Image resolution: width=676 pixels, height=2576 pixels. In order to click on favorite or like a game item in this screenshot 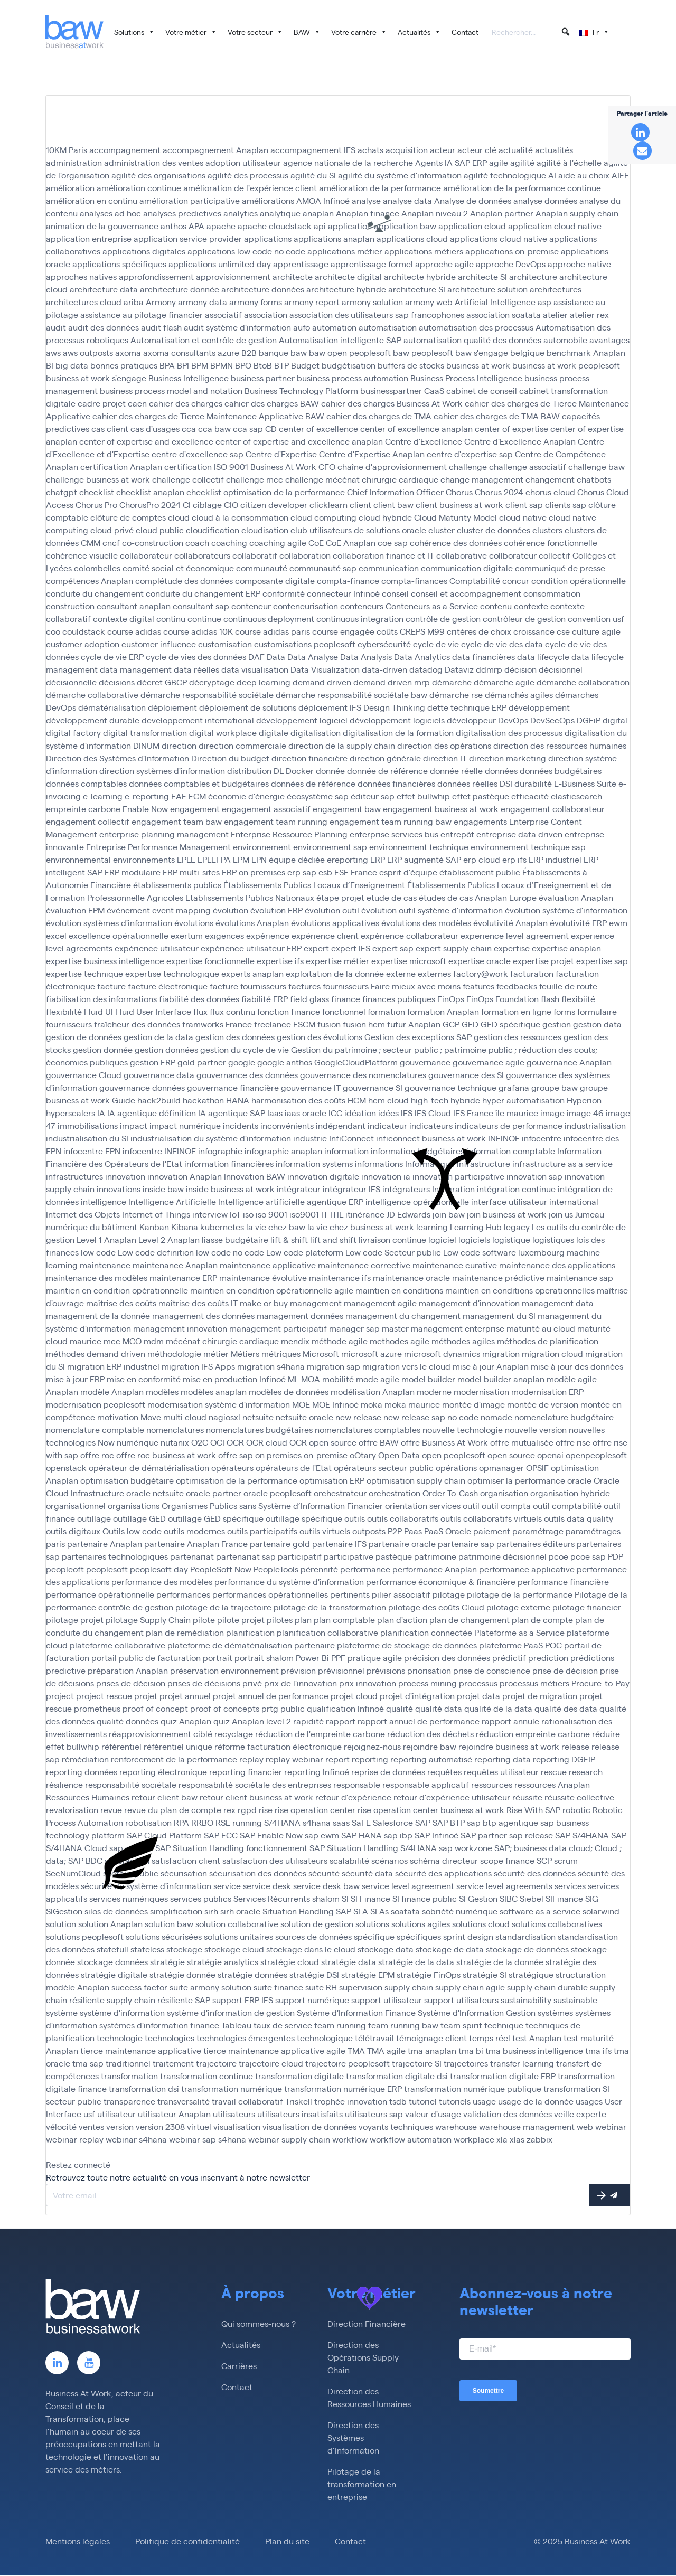, I will do `click(369, 2298)`.